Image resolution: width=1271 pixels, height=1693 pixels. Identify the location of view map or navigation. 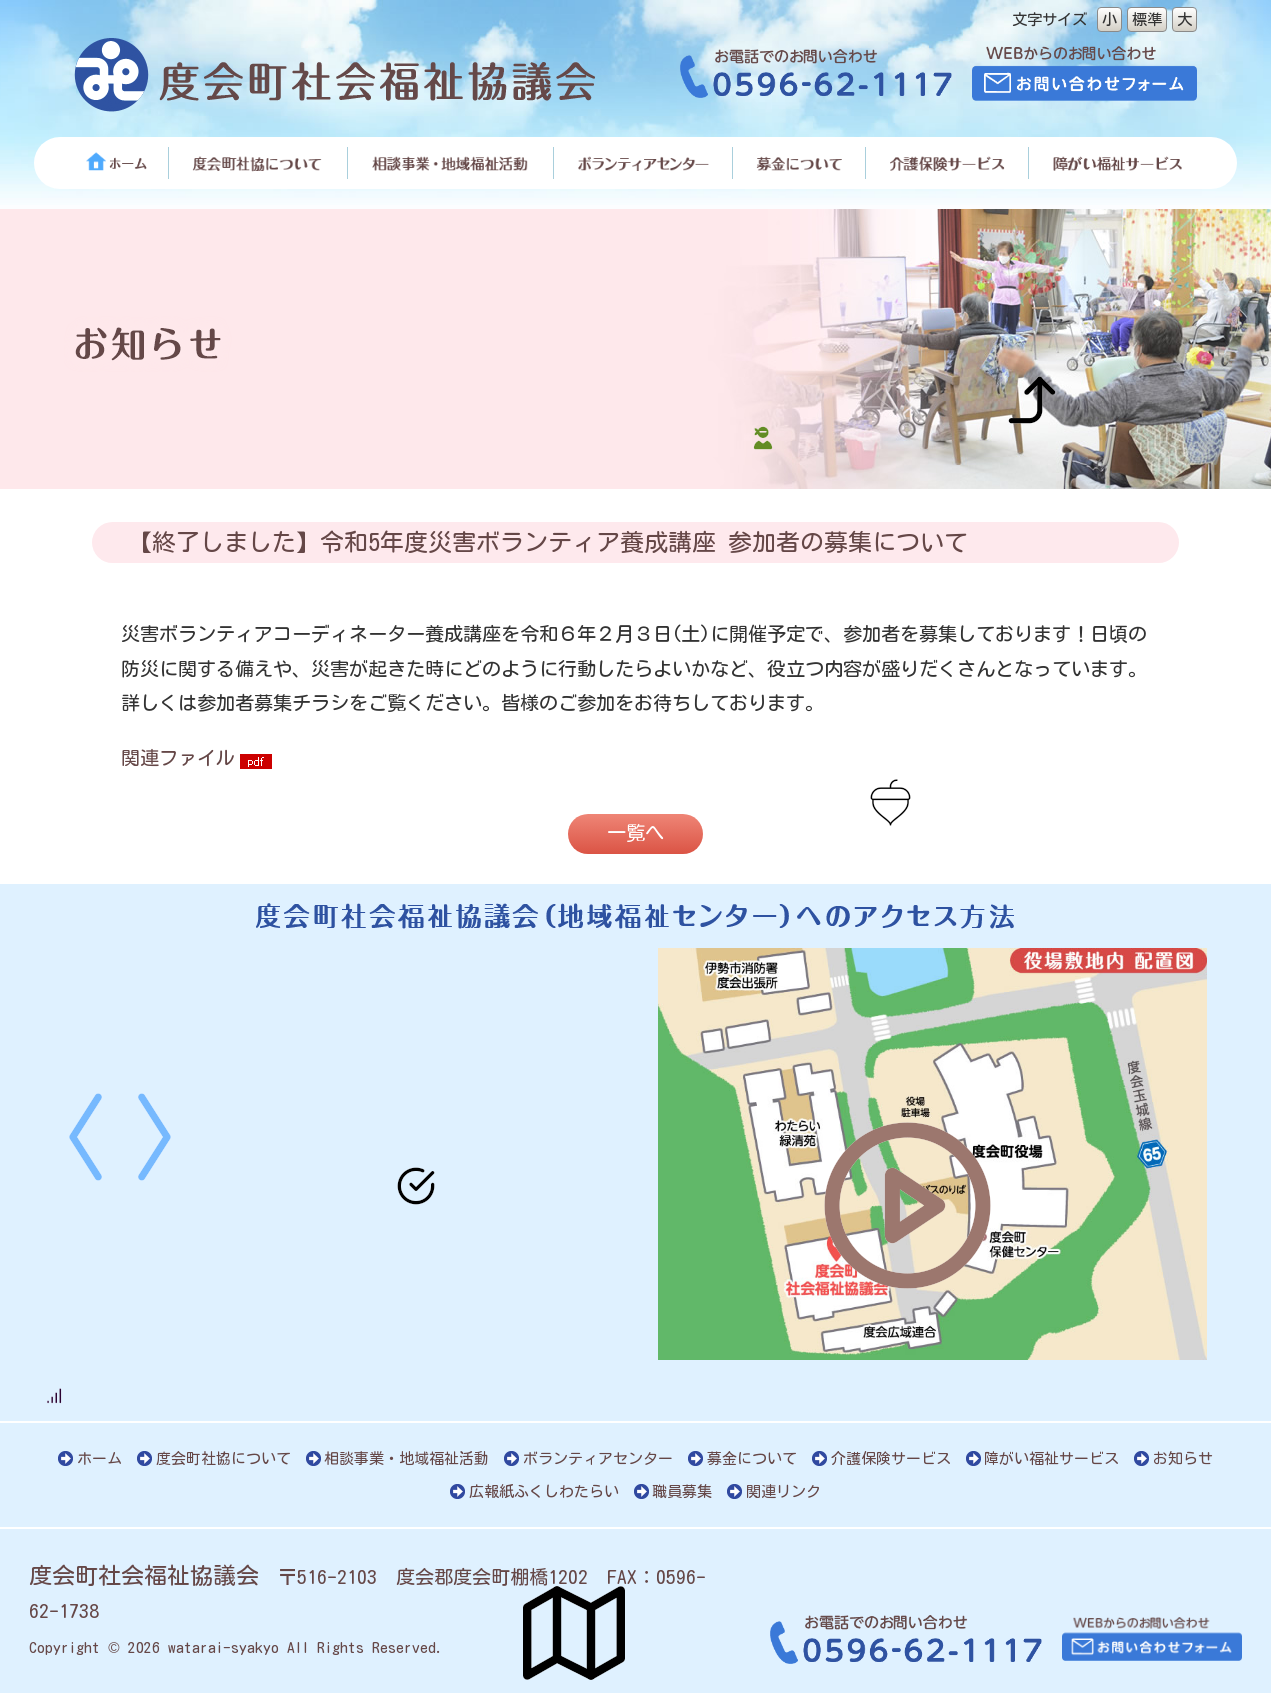
(574, 1633).